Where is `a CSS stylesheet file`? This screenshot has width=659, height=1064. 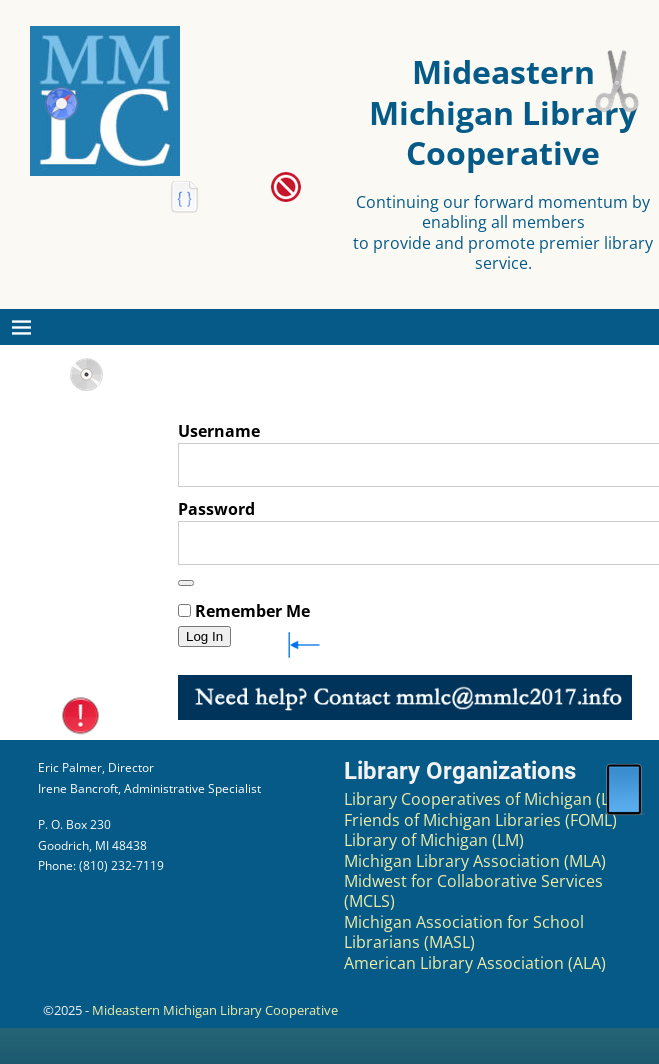
a CSS stylesheet file is located at coordinates (184, 196).